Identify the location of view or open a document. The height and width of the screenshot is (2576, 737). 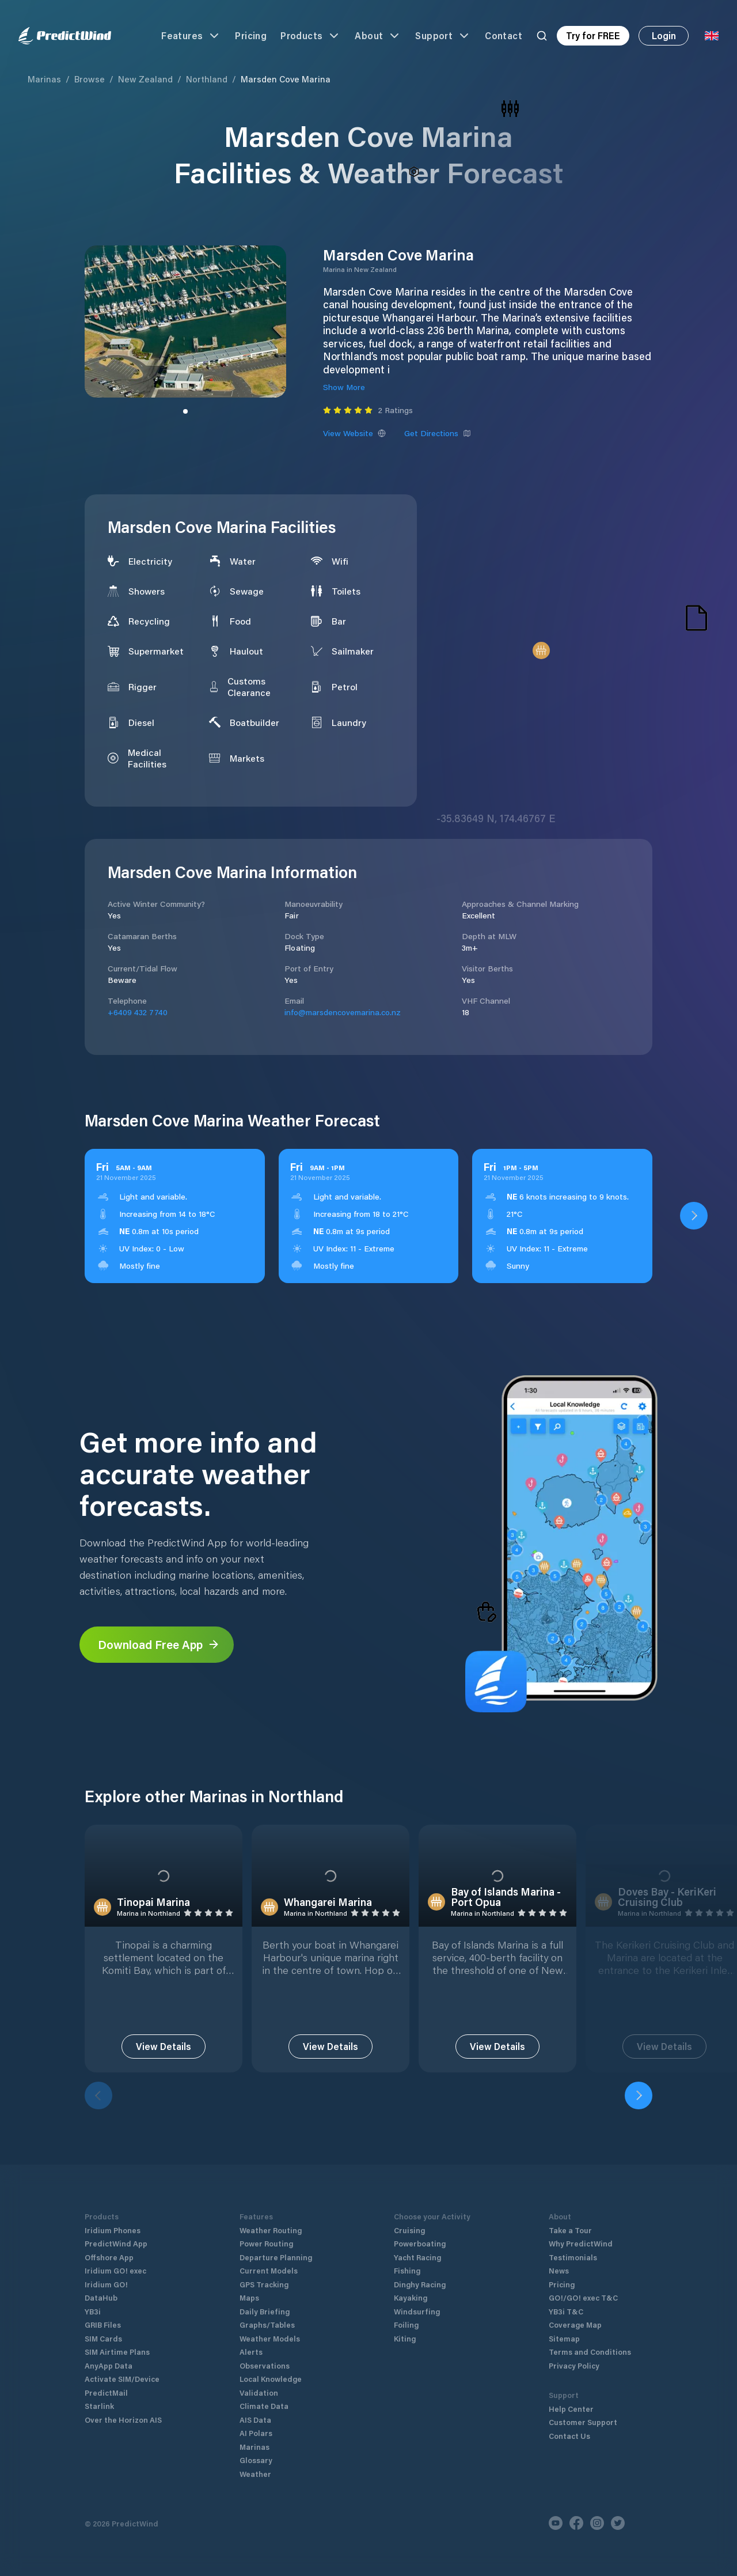
(696, 618).